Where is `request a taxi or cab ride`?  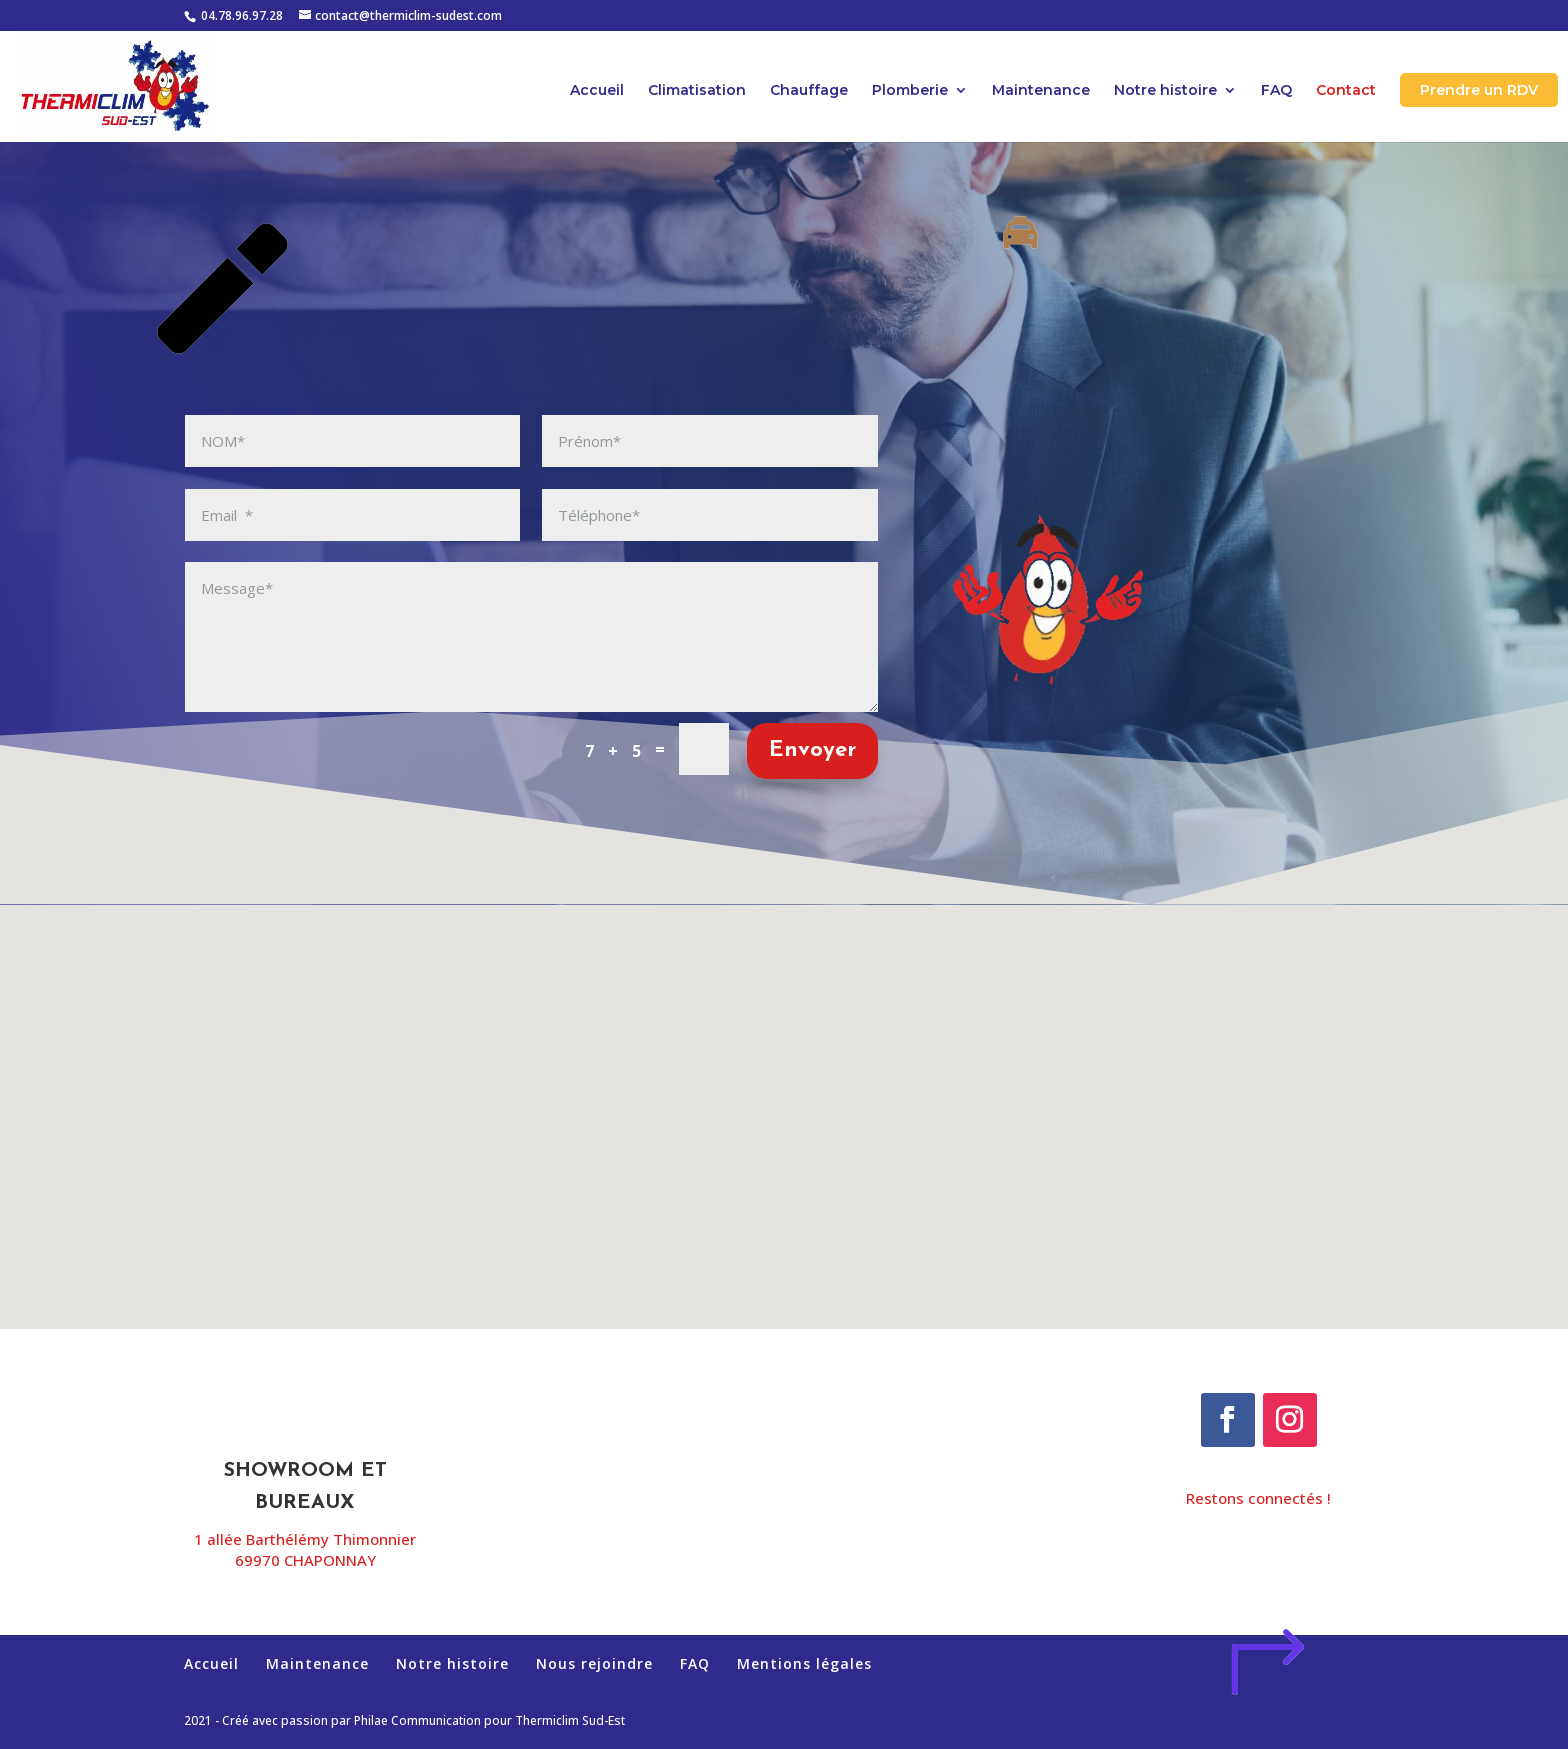
request a taxi or cab ride is located at coordinates (1020, 233).